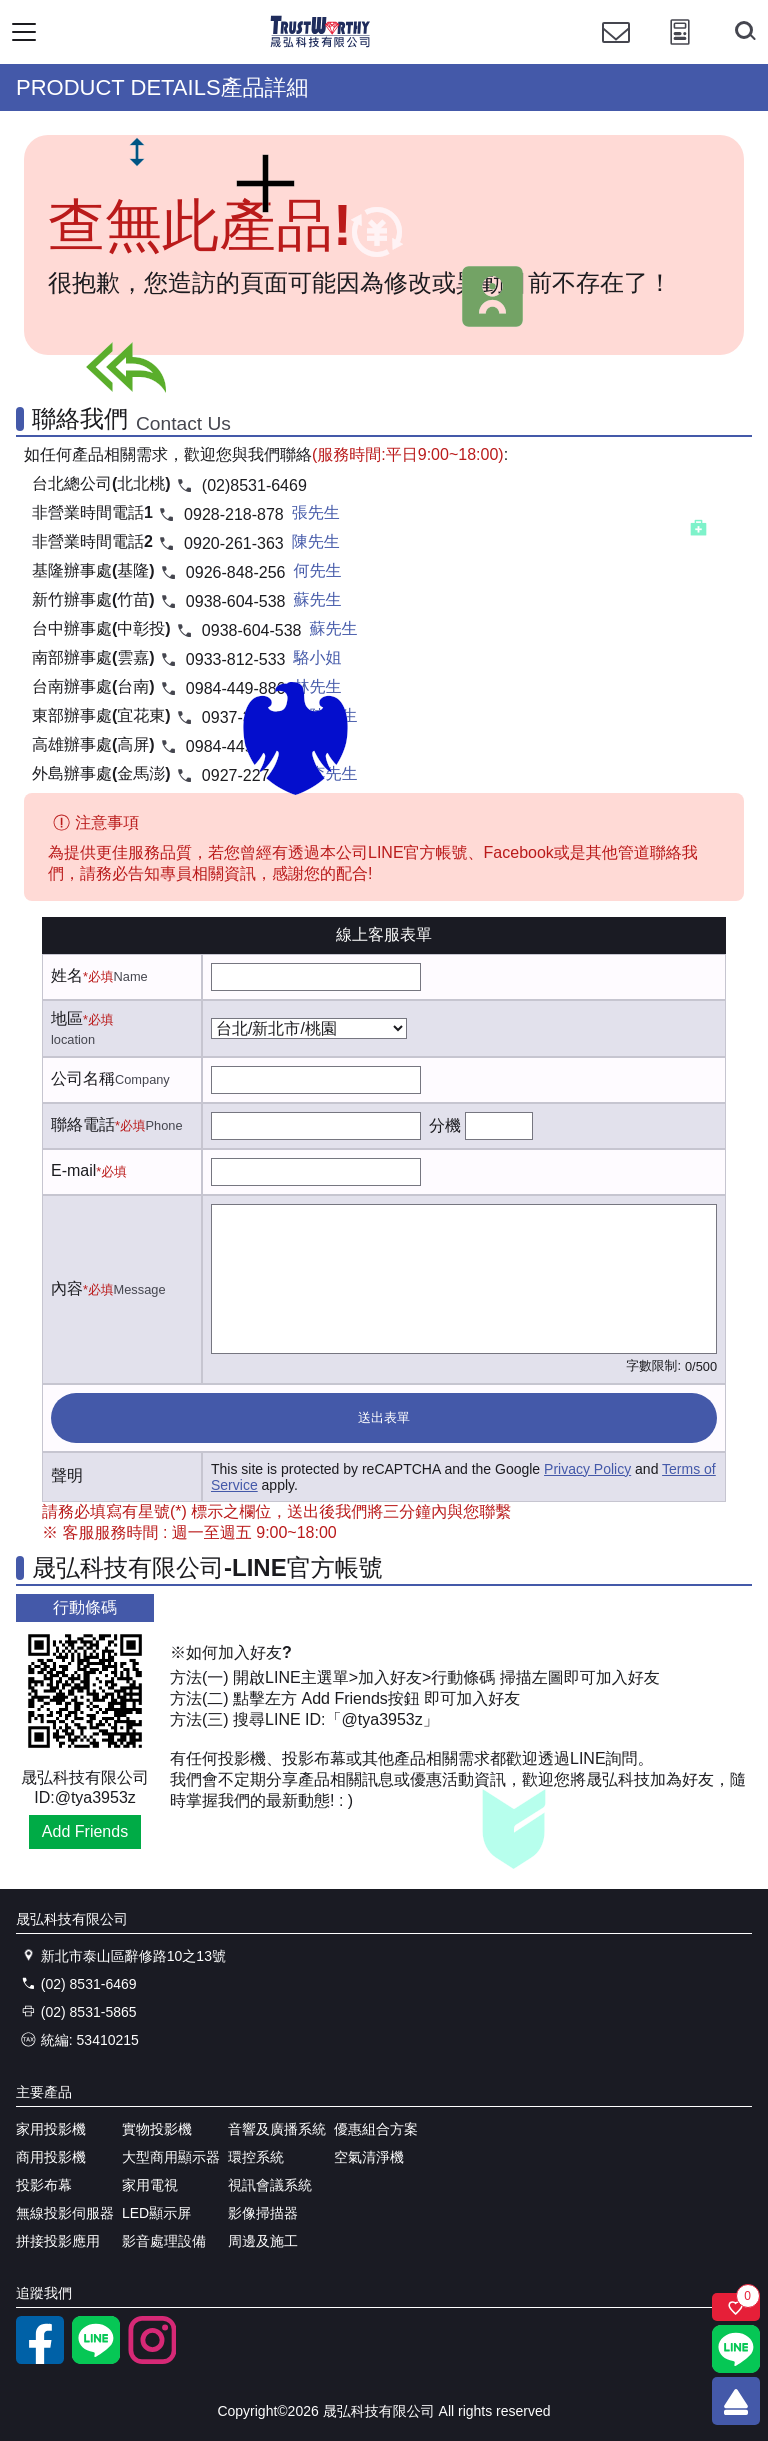 The height and width of the screenshot is (2441, 768). Describe the element at coordinates (698, 528) in the screenshot. I see `access health or medical resources` at that location.